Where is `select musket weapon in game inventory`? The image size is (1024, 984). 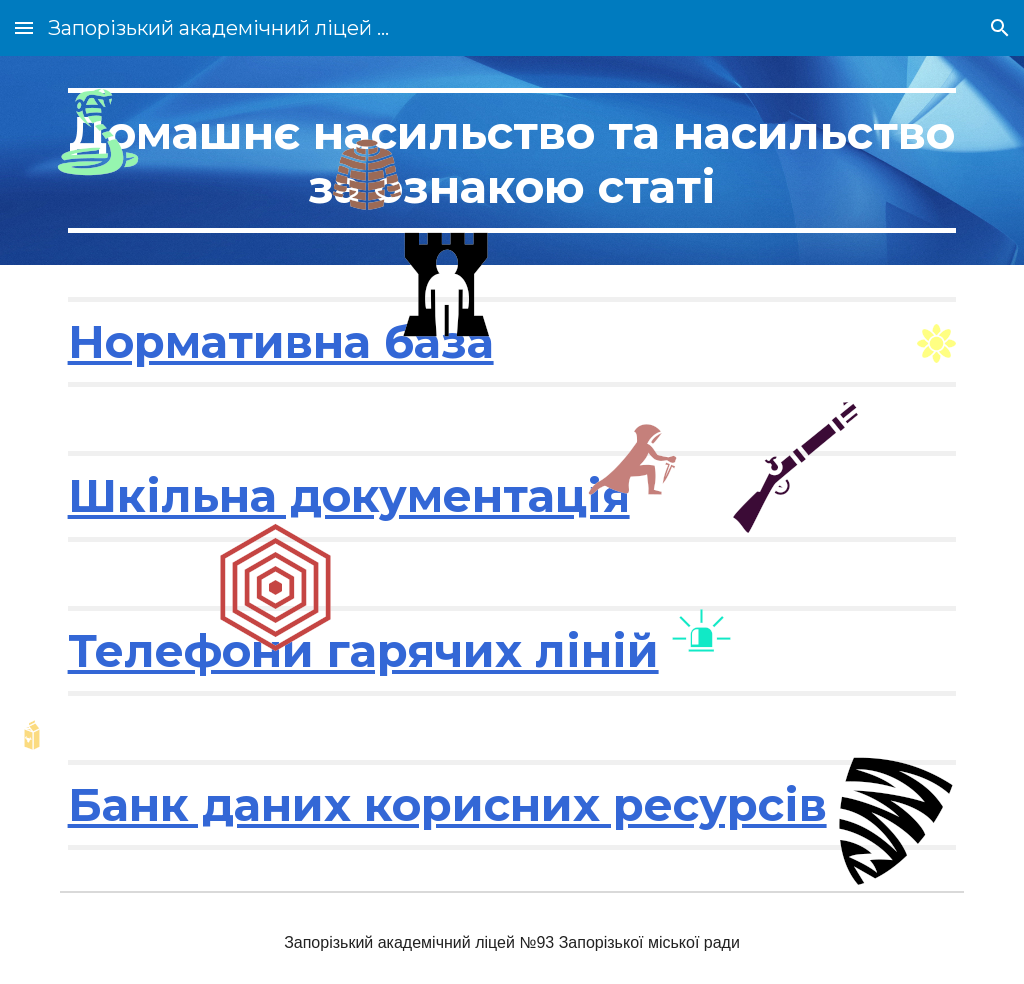 select musket weapon in game inventory is located at coordinates (795, 467).